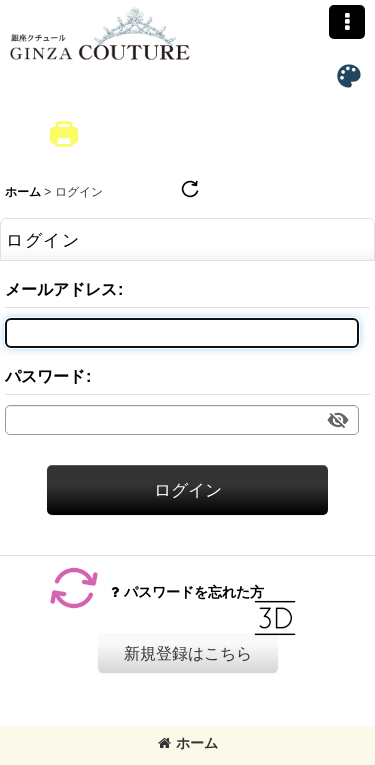 The height and width of the screenshot is (765, 375). What do you see at coordinates (74, 588) in the screenshot?
I see `sync data across devices` at bounding box center [74, 588].